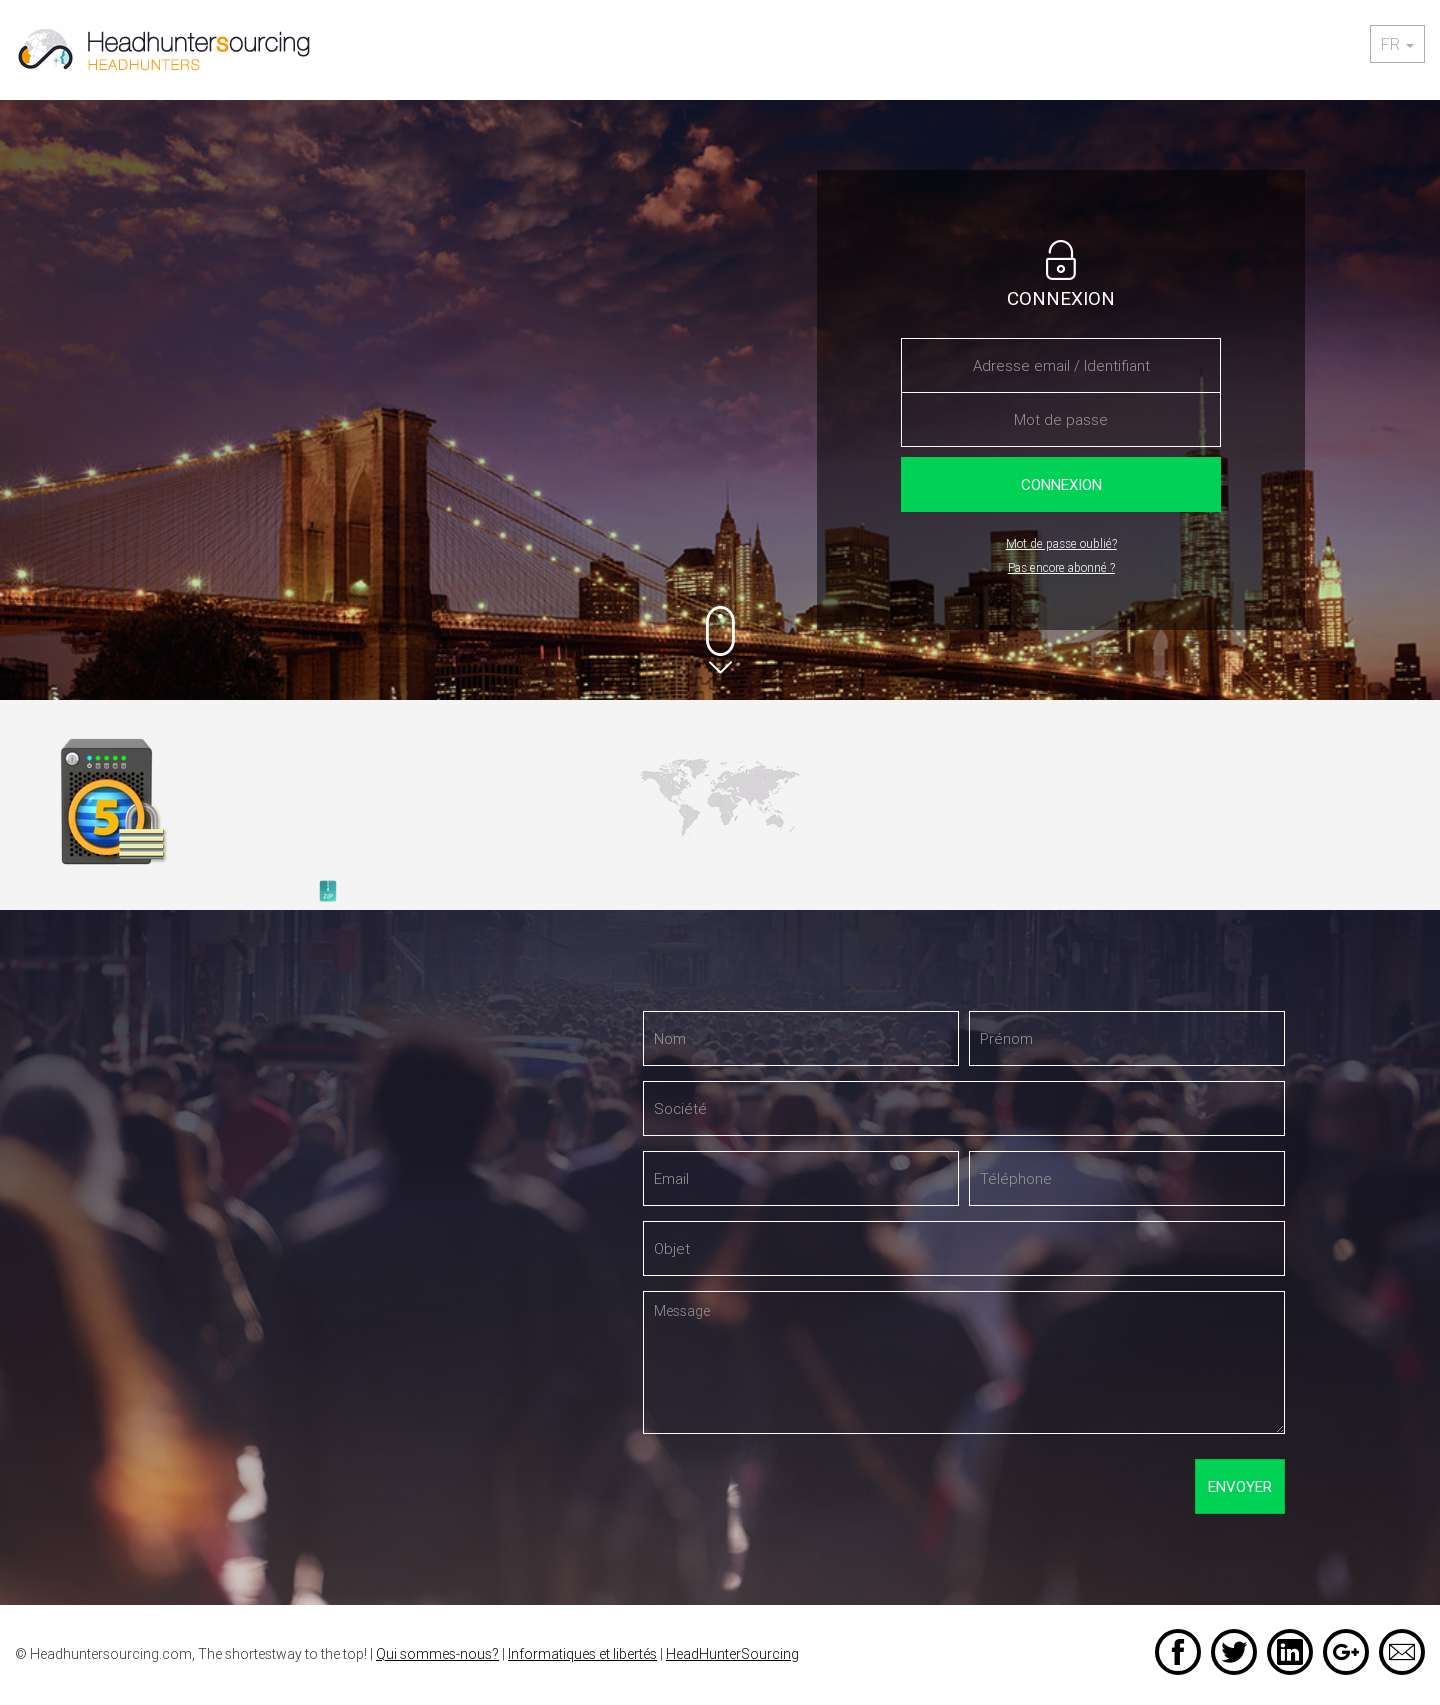 The width and height of the screenshot is (1440, 1705). Describe the element at coordinates (106, 801) in the screenshot. I see `locked RAID 5 storage array` at that location.